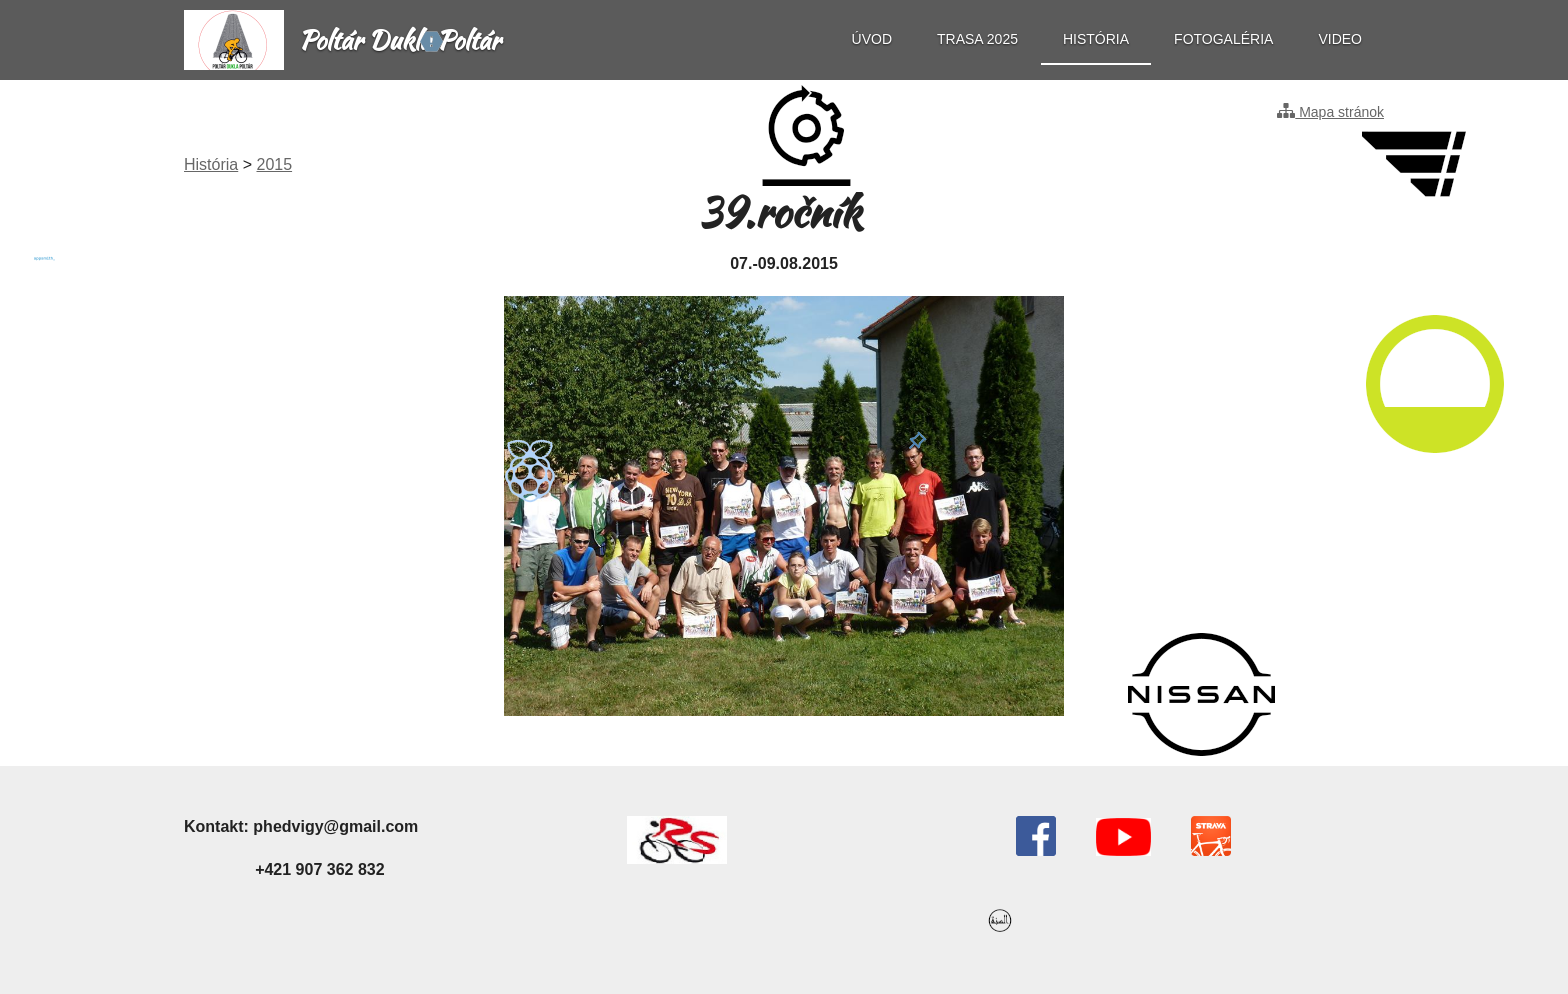 This screenshot has width=1568, height=994. What do you see at coordinates (1414, 164) in the screenshot?
I see `hermes brand logo` at bounding box center [1414, 164].